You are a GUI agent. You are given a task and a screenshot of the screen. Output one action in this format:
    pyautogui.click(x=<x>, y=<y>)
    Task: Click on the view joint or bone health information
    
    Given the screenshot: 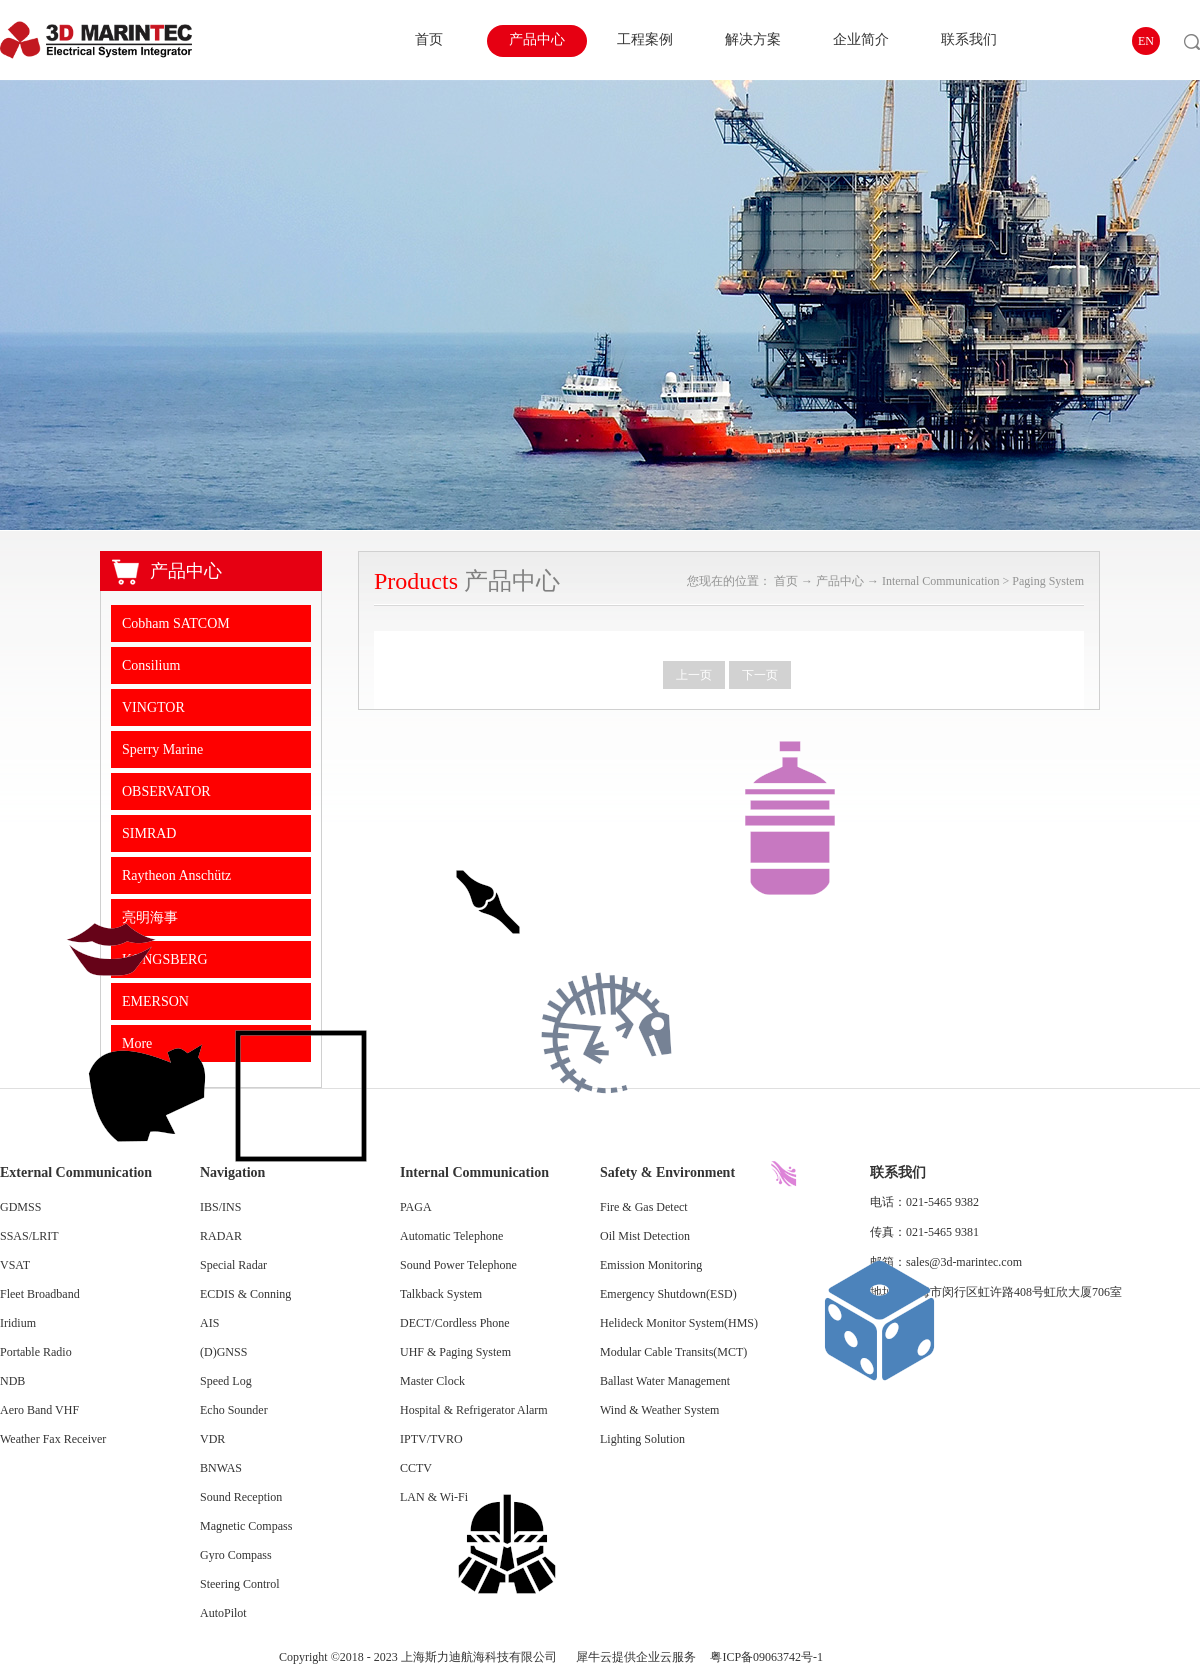 What is the action you would take?
    pyautogui.click(x=488, y=902)
    